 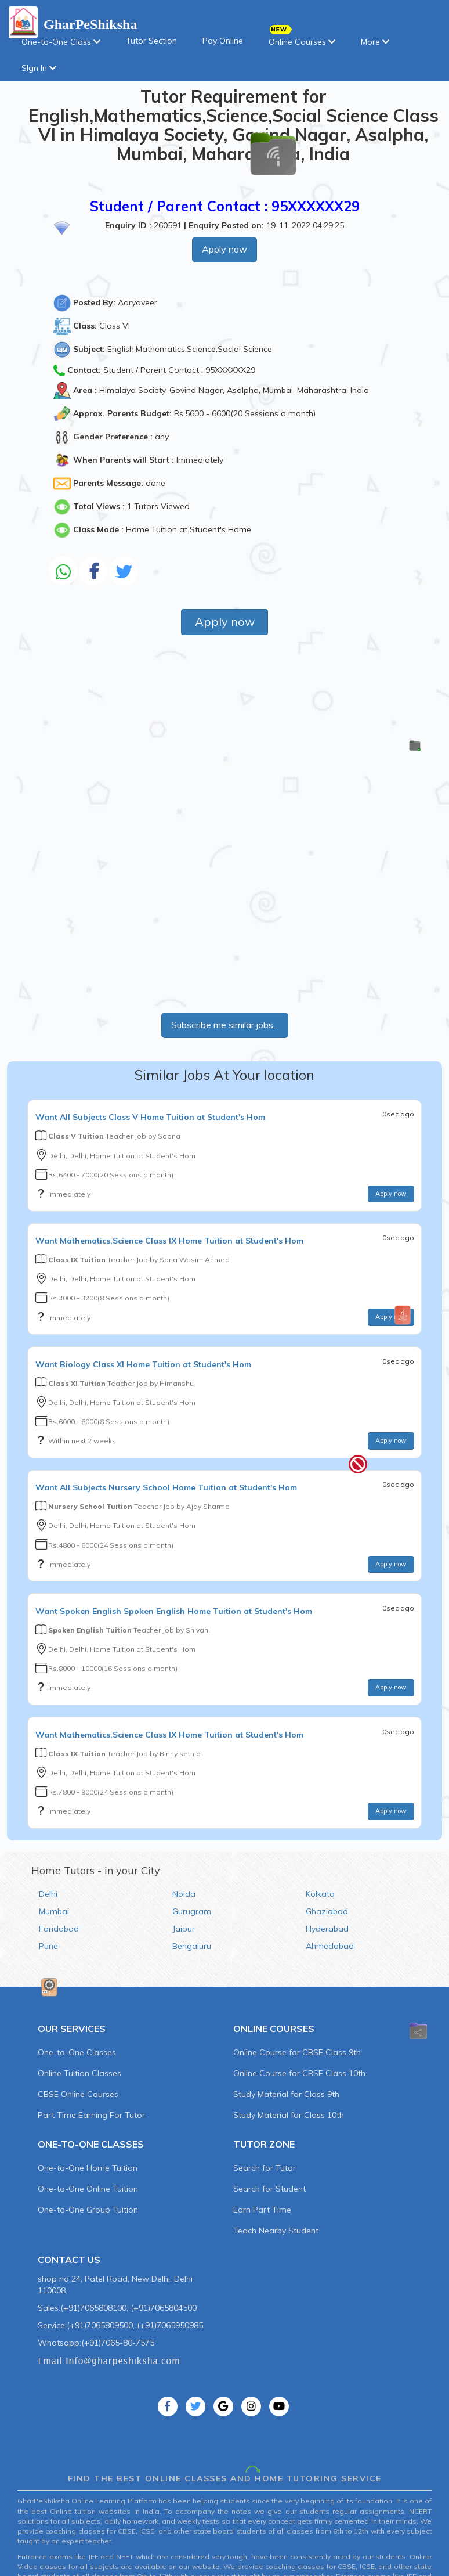 What do you see at coordinates (273, 154) in the screenshot?
I see `open insync cloud sync folder` at bounding box center [273, 154].